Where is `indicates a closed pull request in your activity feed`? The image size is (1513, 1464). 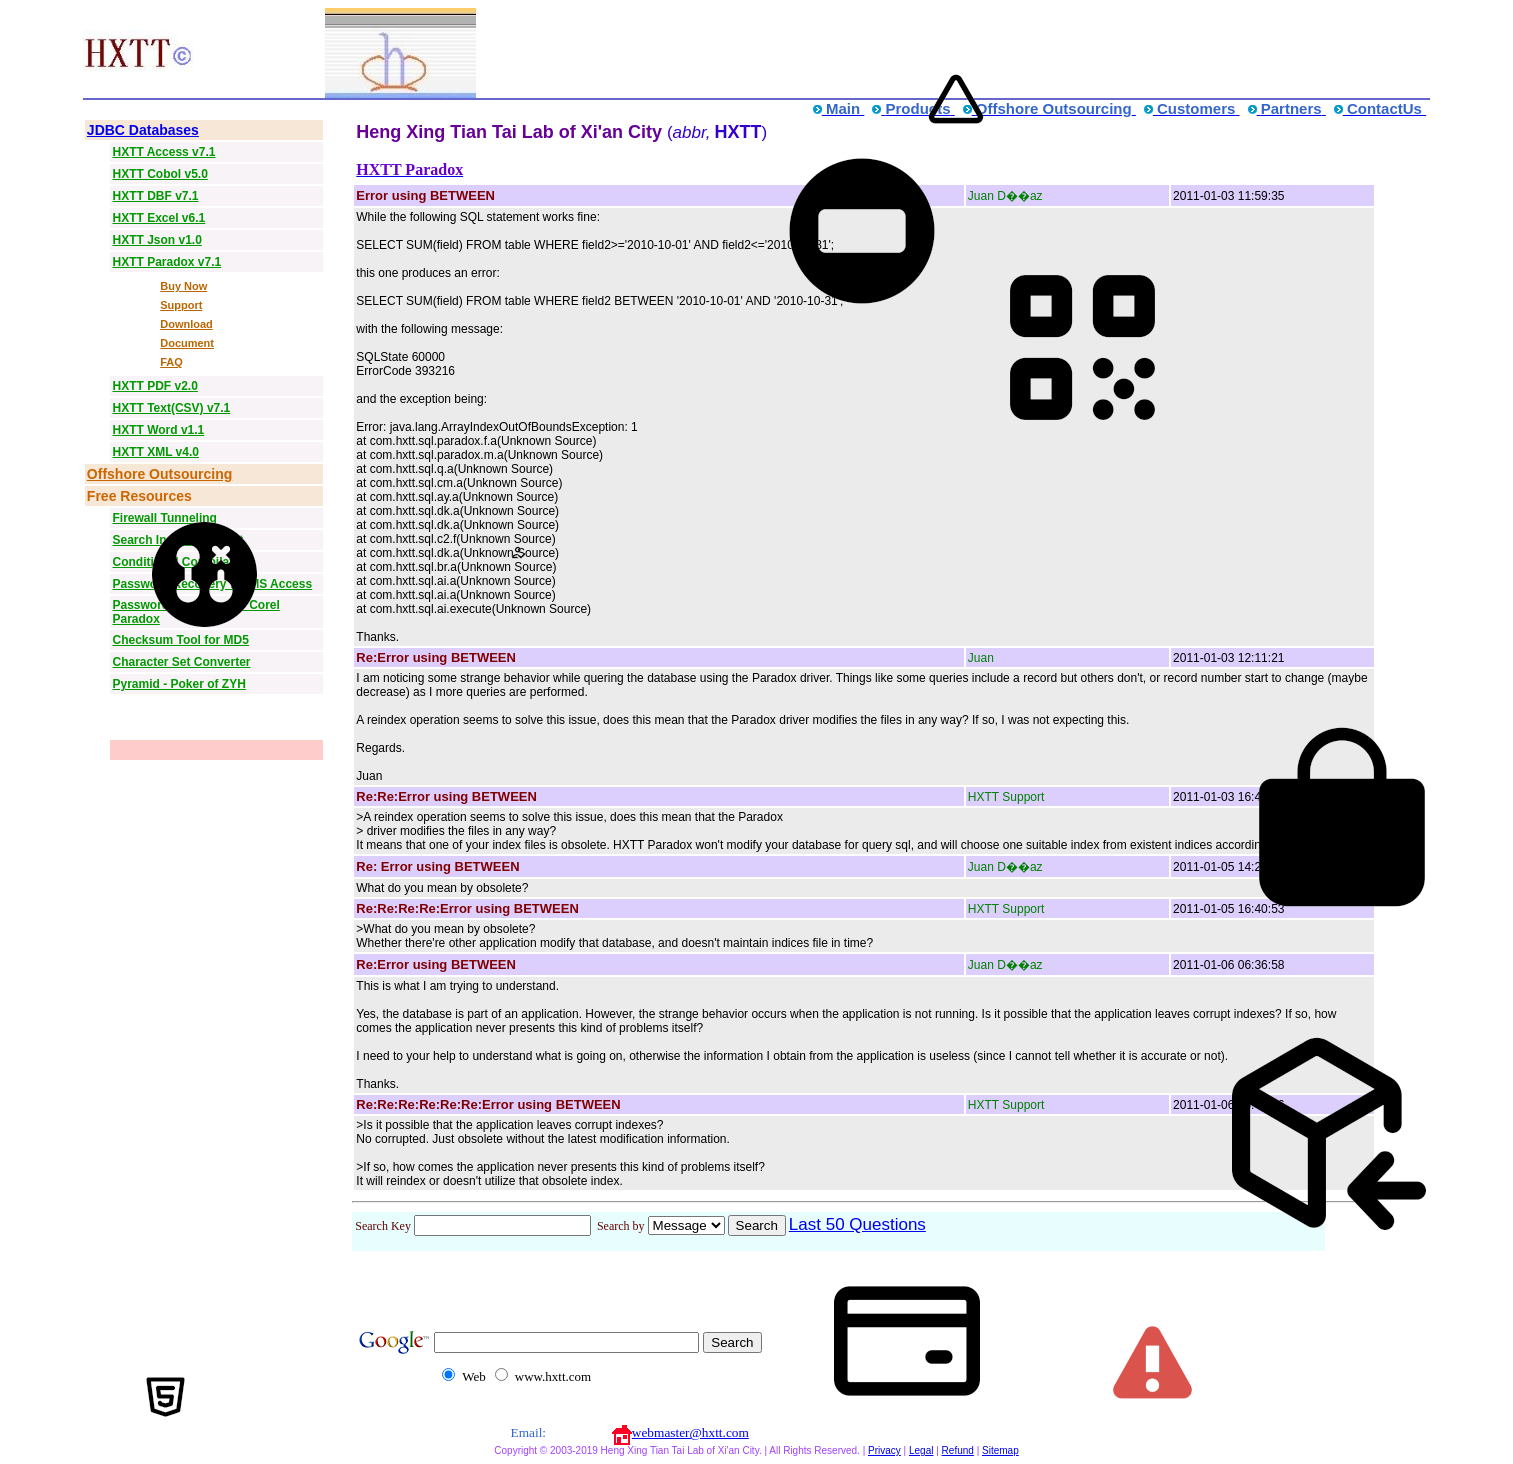 indicates a closed pull request in your activity feed is located at coordinates (204, 574).